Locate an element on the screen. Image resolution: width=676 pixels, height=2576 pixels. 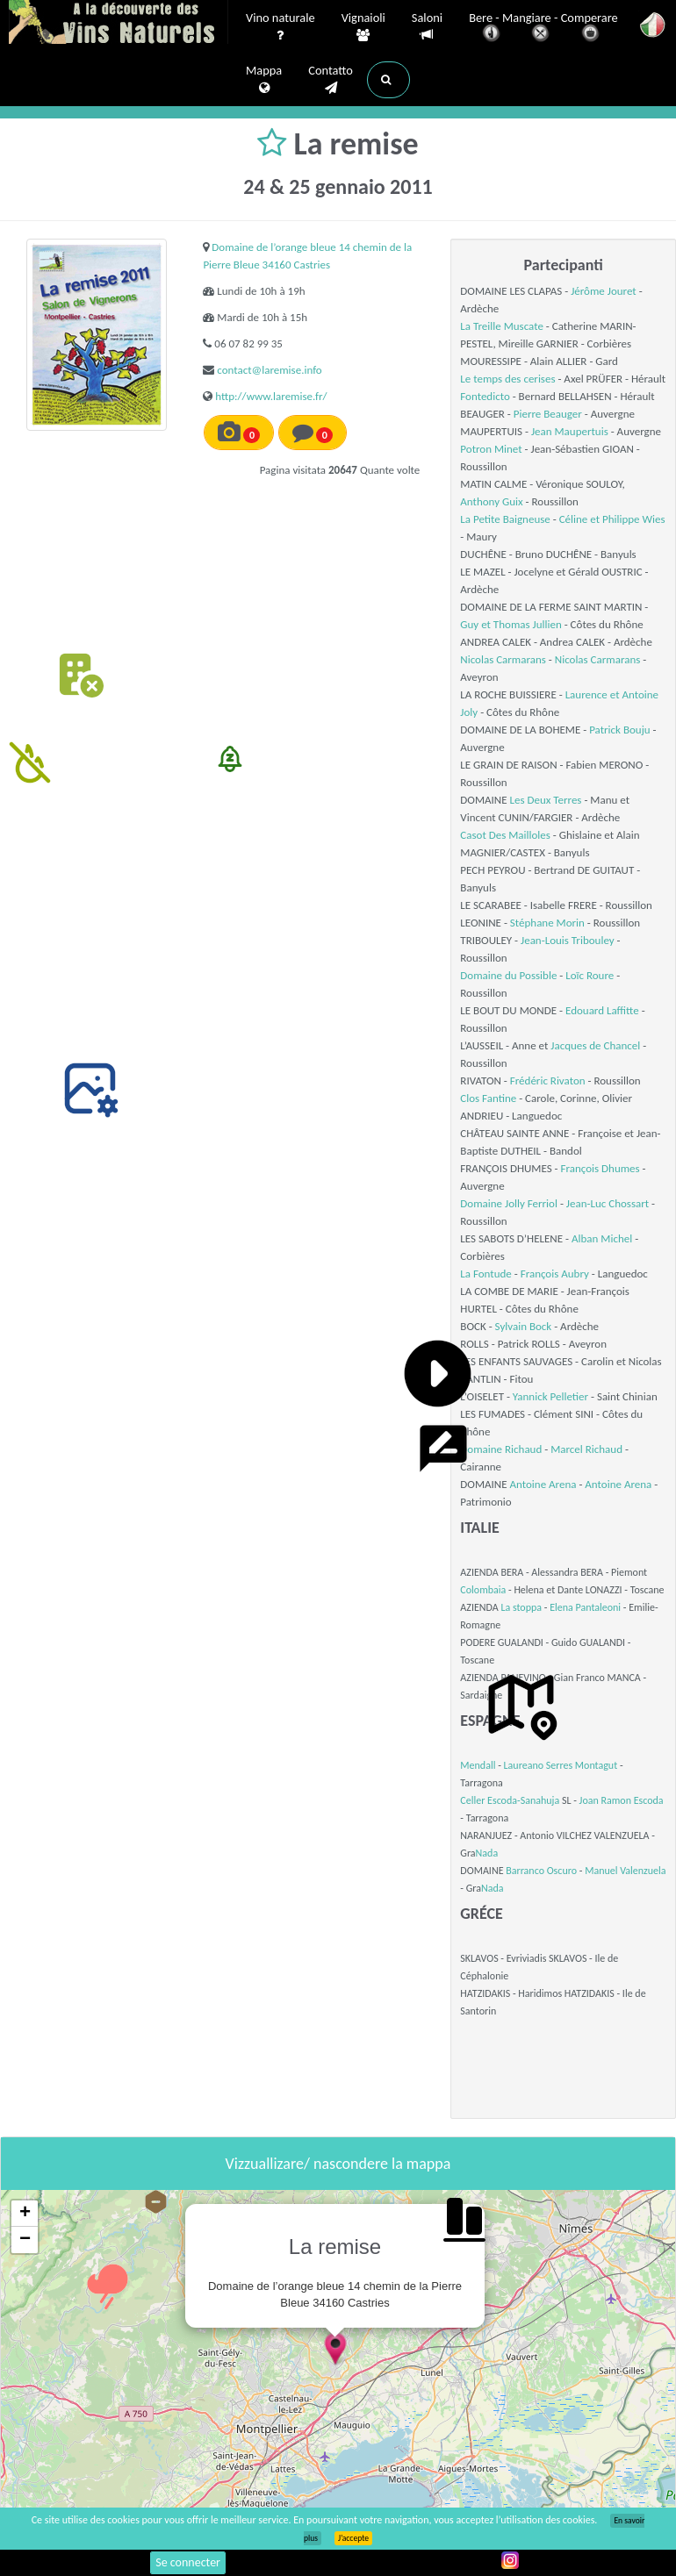
write a review or feedback is located at coordinates (443, 1449).